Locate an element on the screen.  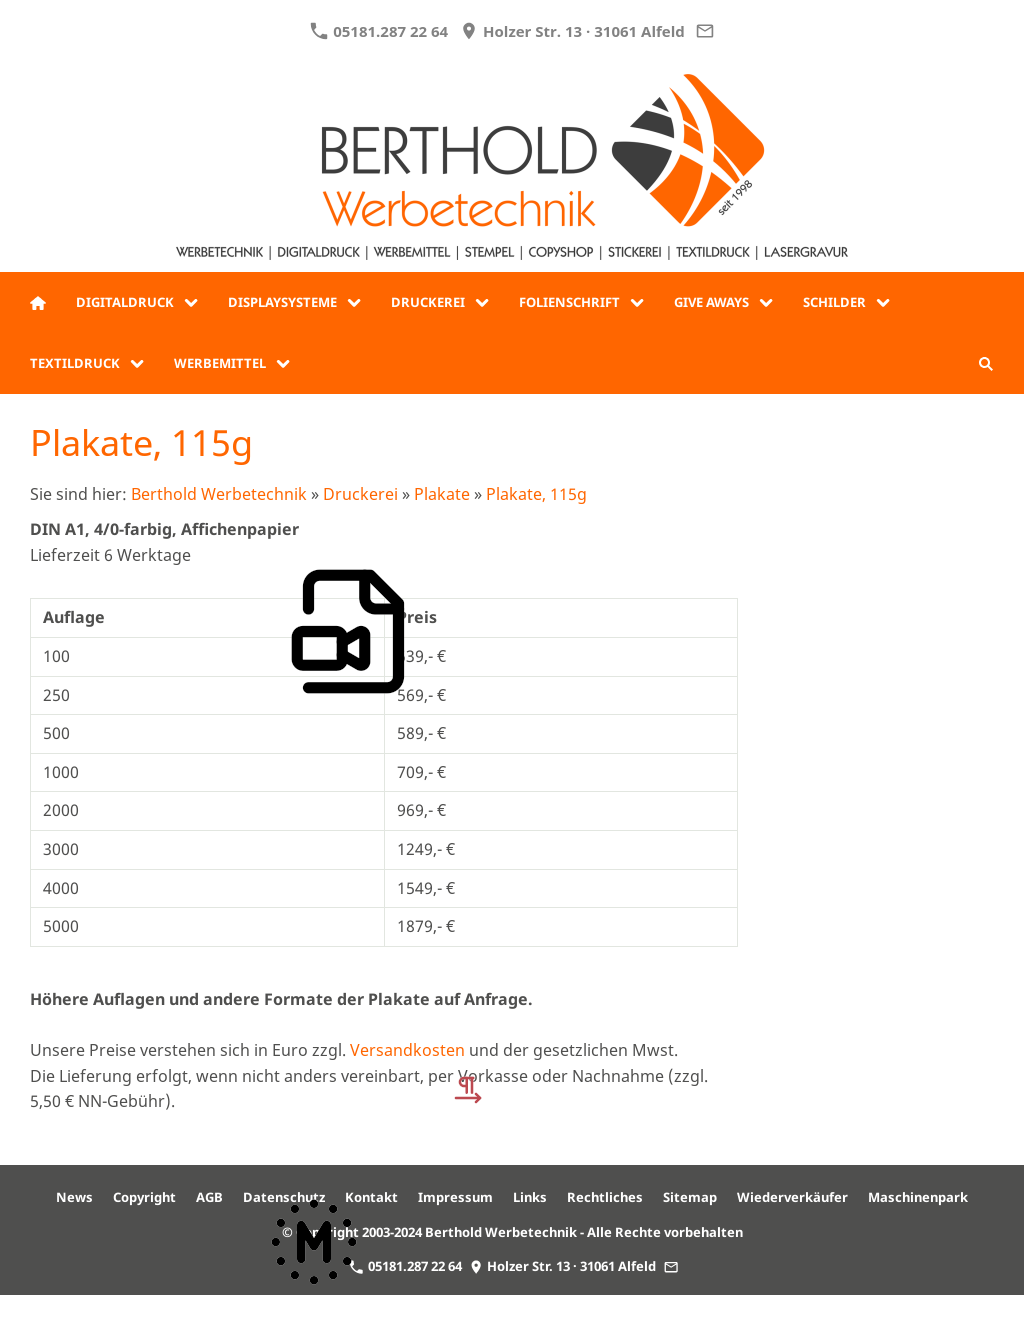
move paragraph to the right is located at coordinates (468, 1090).